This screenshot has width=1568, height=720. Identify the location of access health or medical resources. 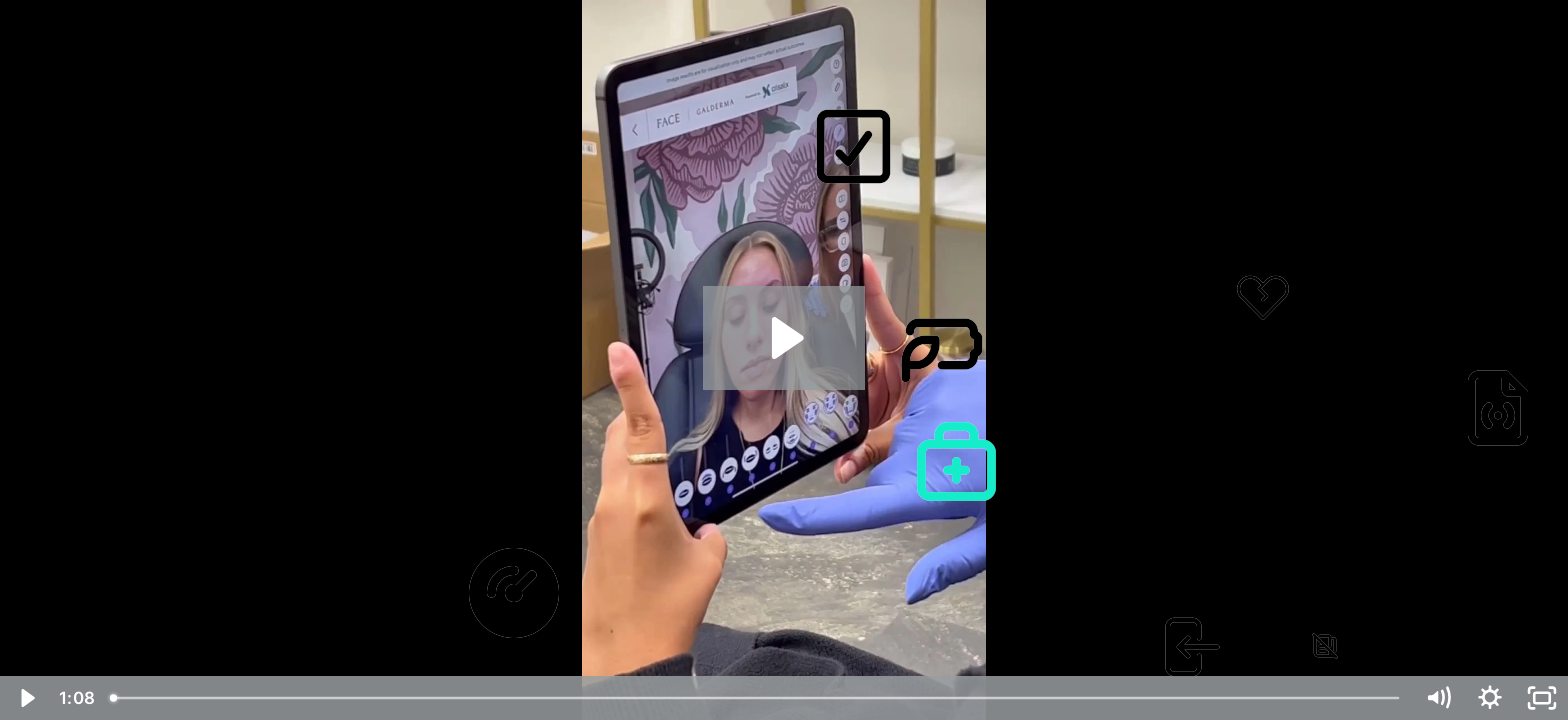
(956, 461).